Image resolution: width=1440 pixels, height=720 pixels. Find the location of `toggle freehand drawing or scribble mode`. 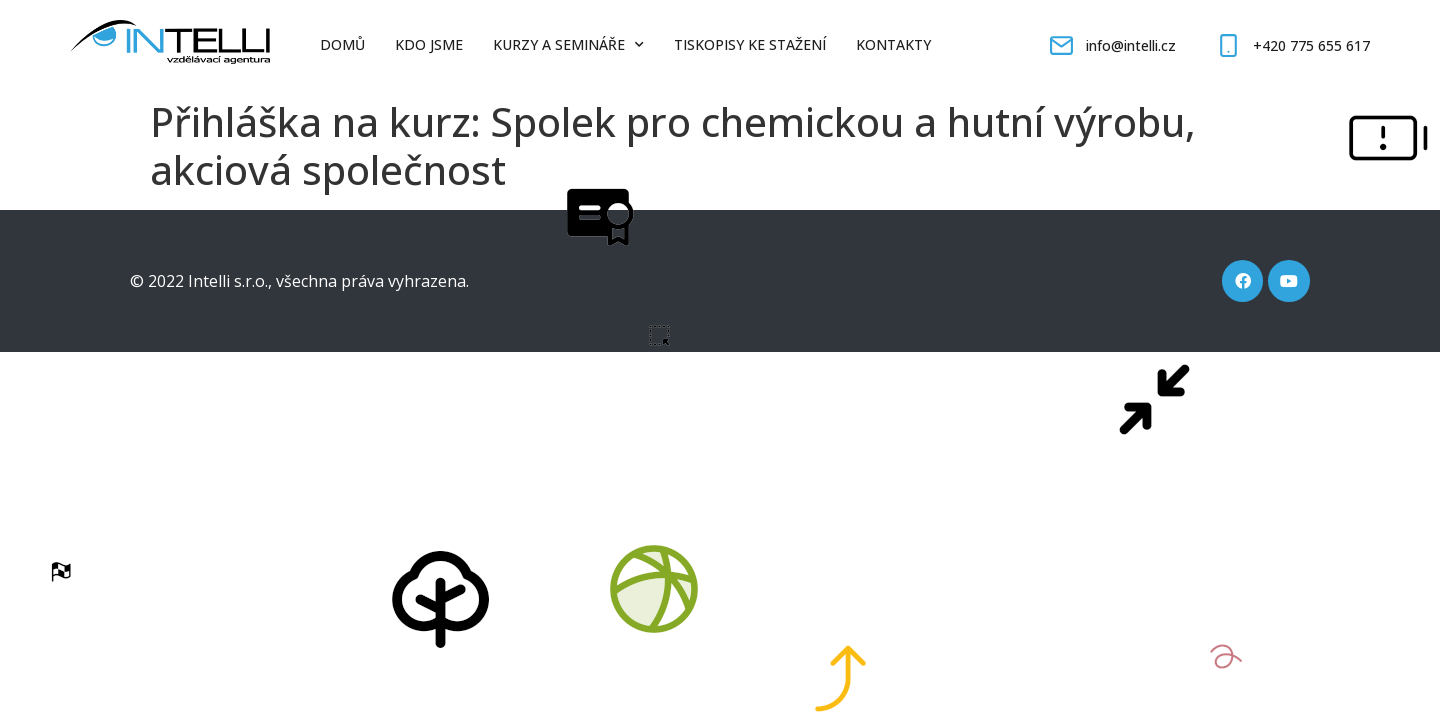

toggle freehand drawing or scribble mode is located at coordinates (1224, 656).